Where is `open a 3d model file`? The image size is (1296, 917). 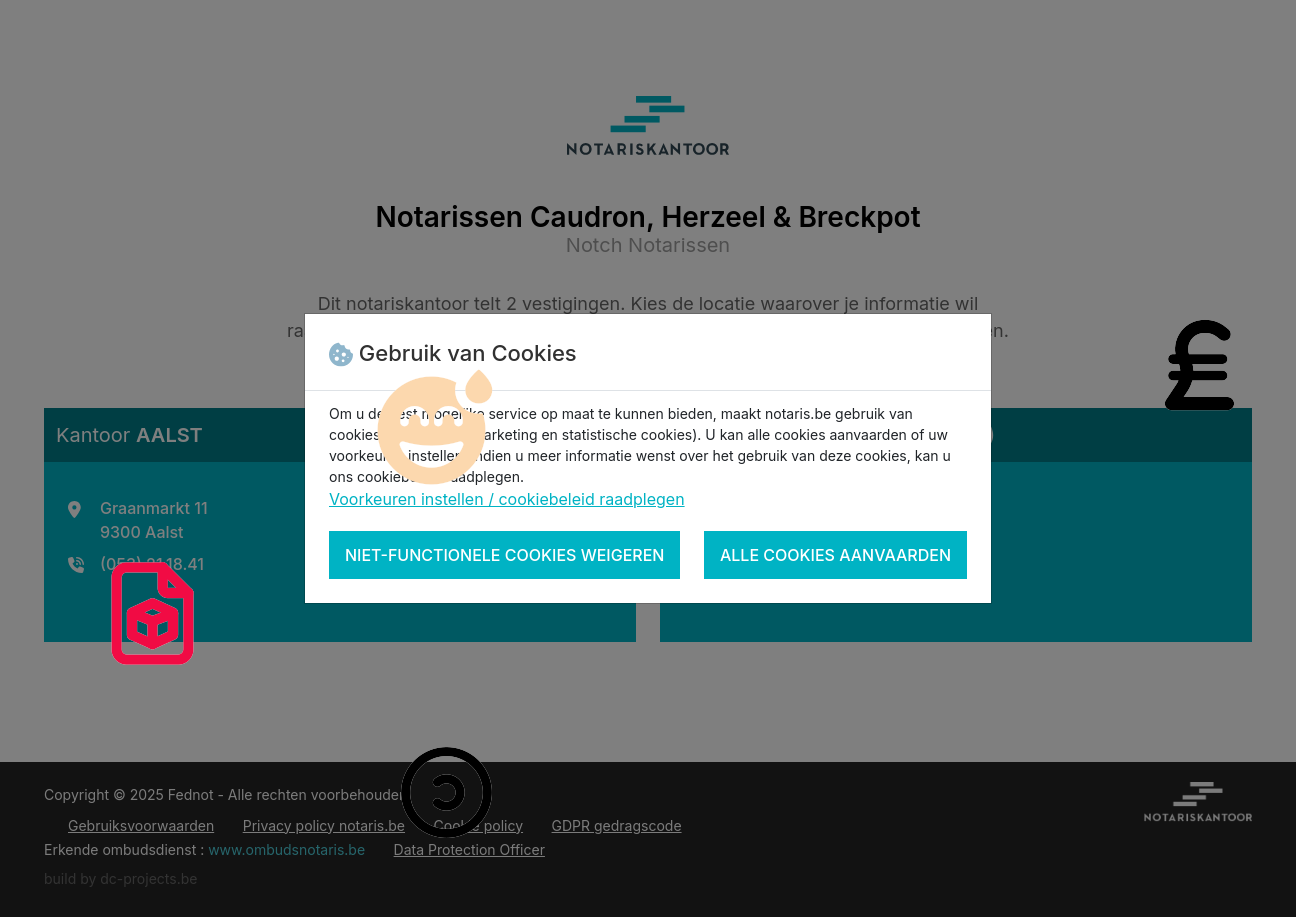
open a 3d model file is located at coordinates (152, 613).